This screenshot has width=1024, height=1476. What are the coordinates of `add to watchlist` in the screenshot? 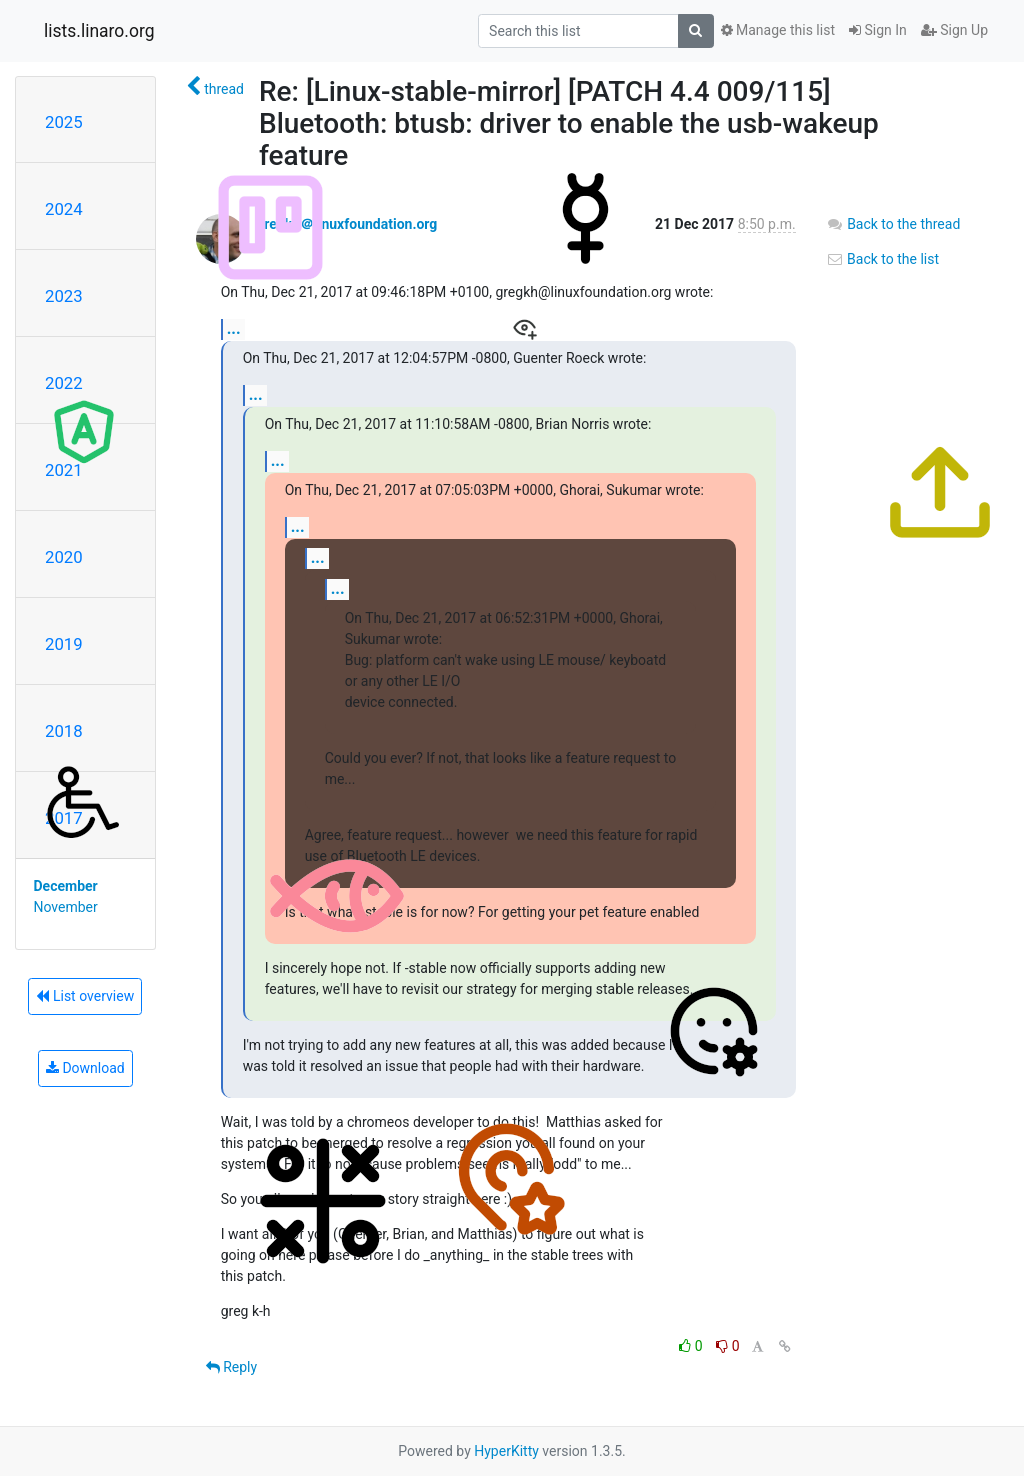 It's located at (524, 327).